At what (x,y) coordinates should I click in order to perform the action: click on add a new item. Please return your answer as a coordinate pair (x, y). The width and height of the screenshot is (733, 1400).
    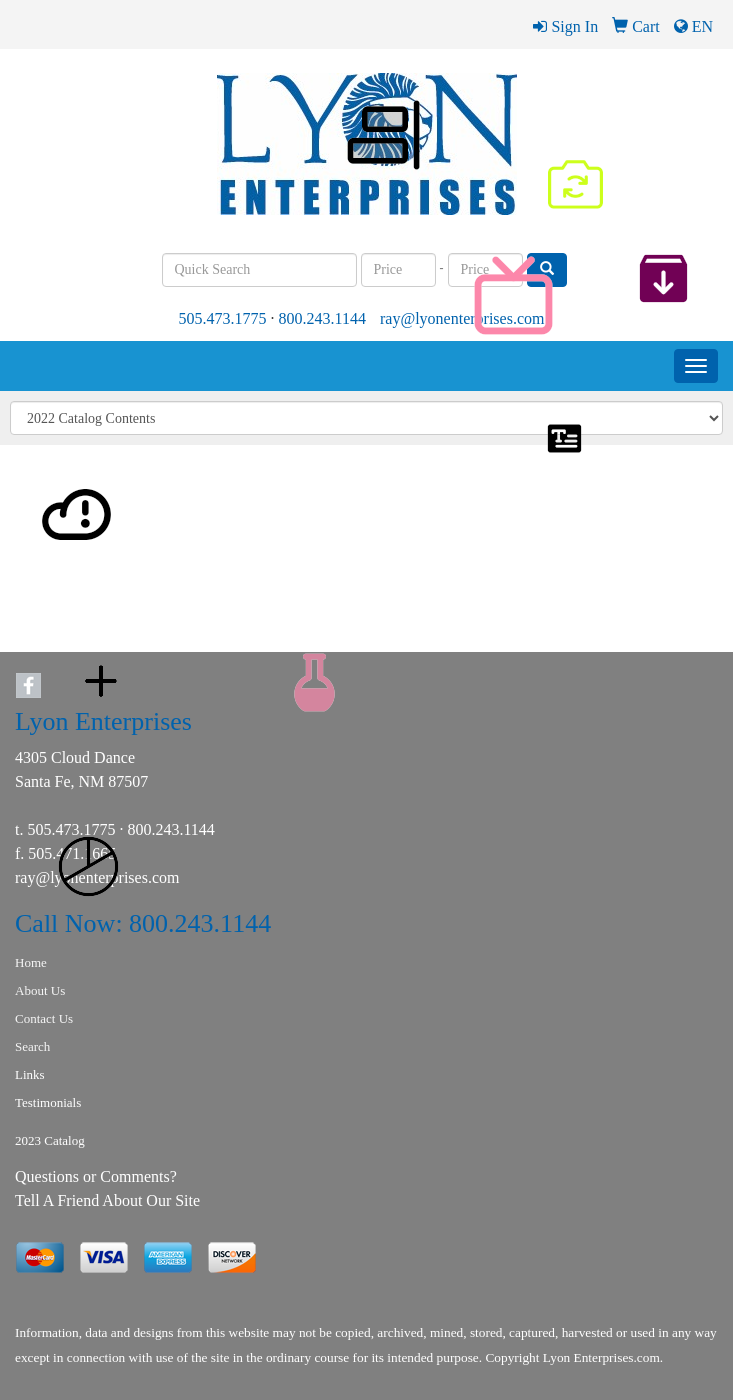
    Looking at the image, I should click on (101, 681).